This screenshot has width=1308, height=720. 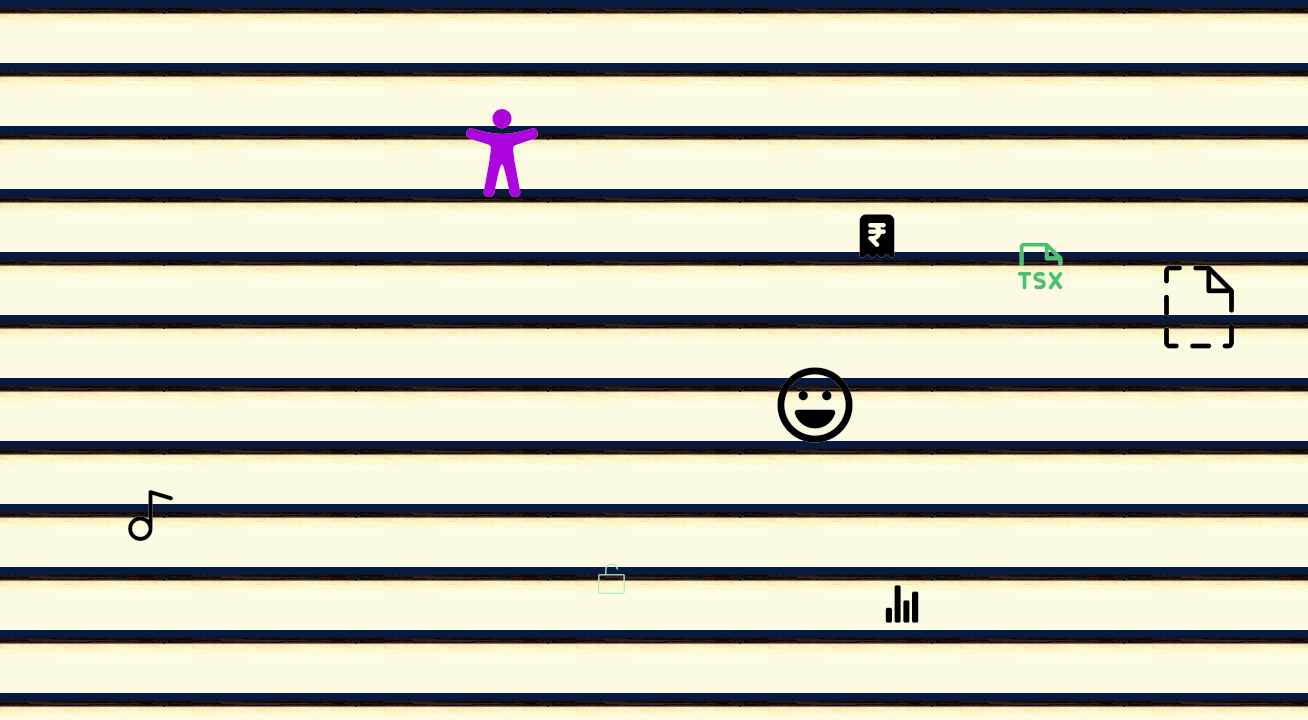 I want to click on open a TypeScript JSX file, so click(x=1041, y=268).